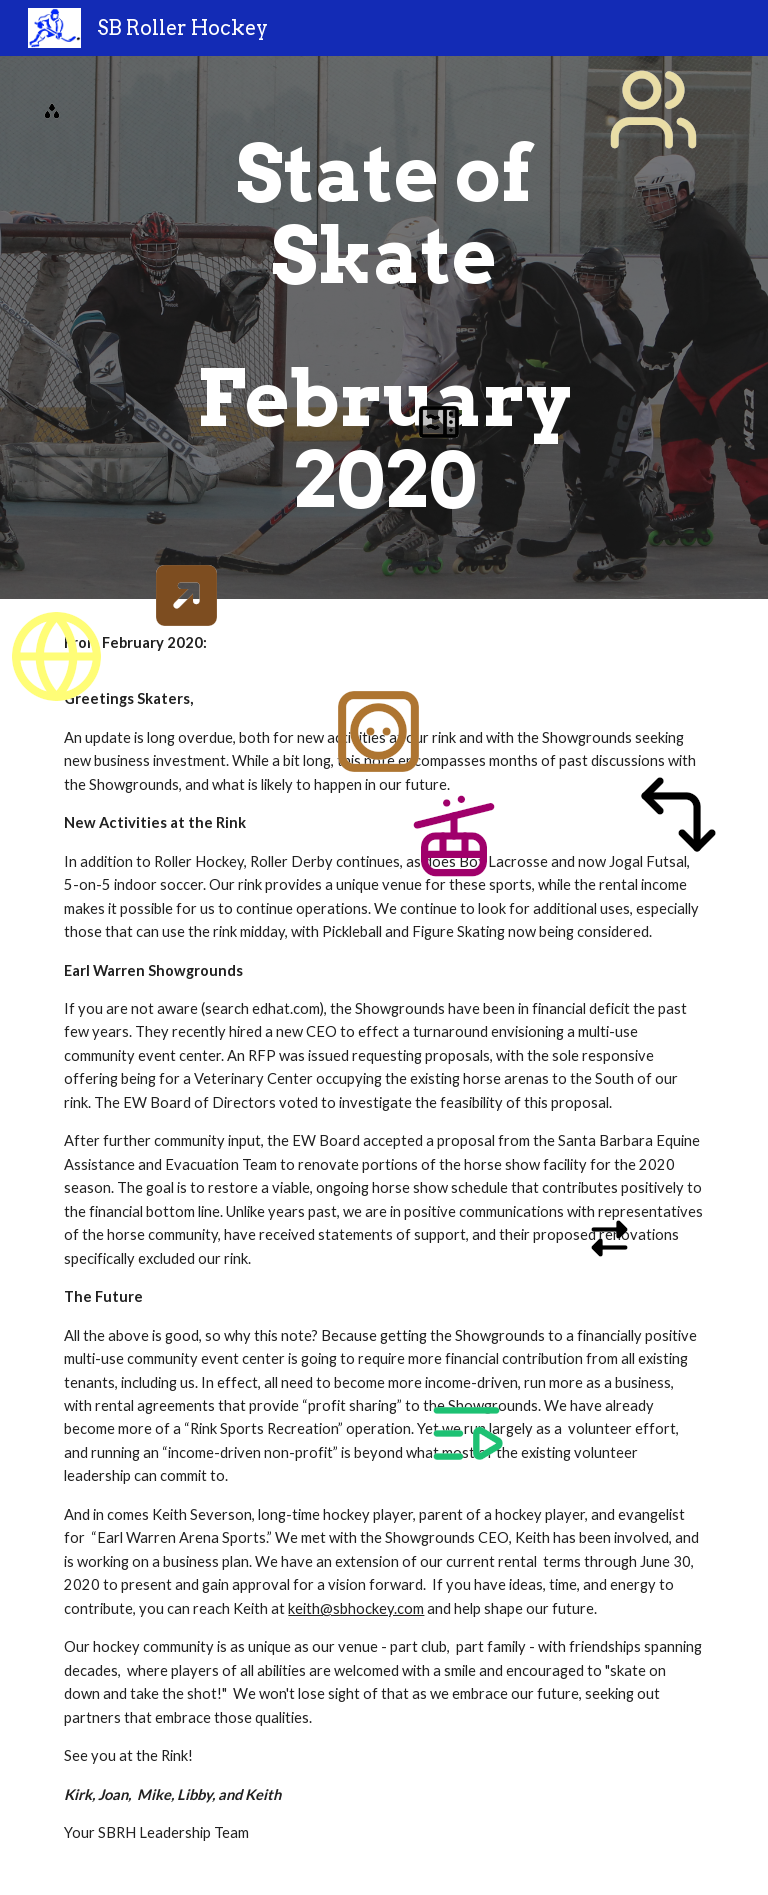  What do you see at coordinates (678, 814) in the screenshot?
I see `move or resize element diagonally to bottom-left` at bounding box center [678, 814].